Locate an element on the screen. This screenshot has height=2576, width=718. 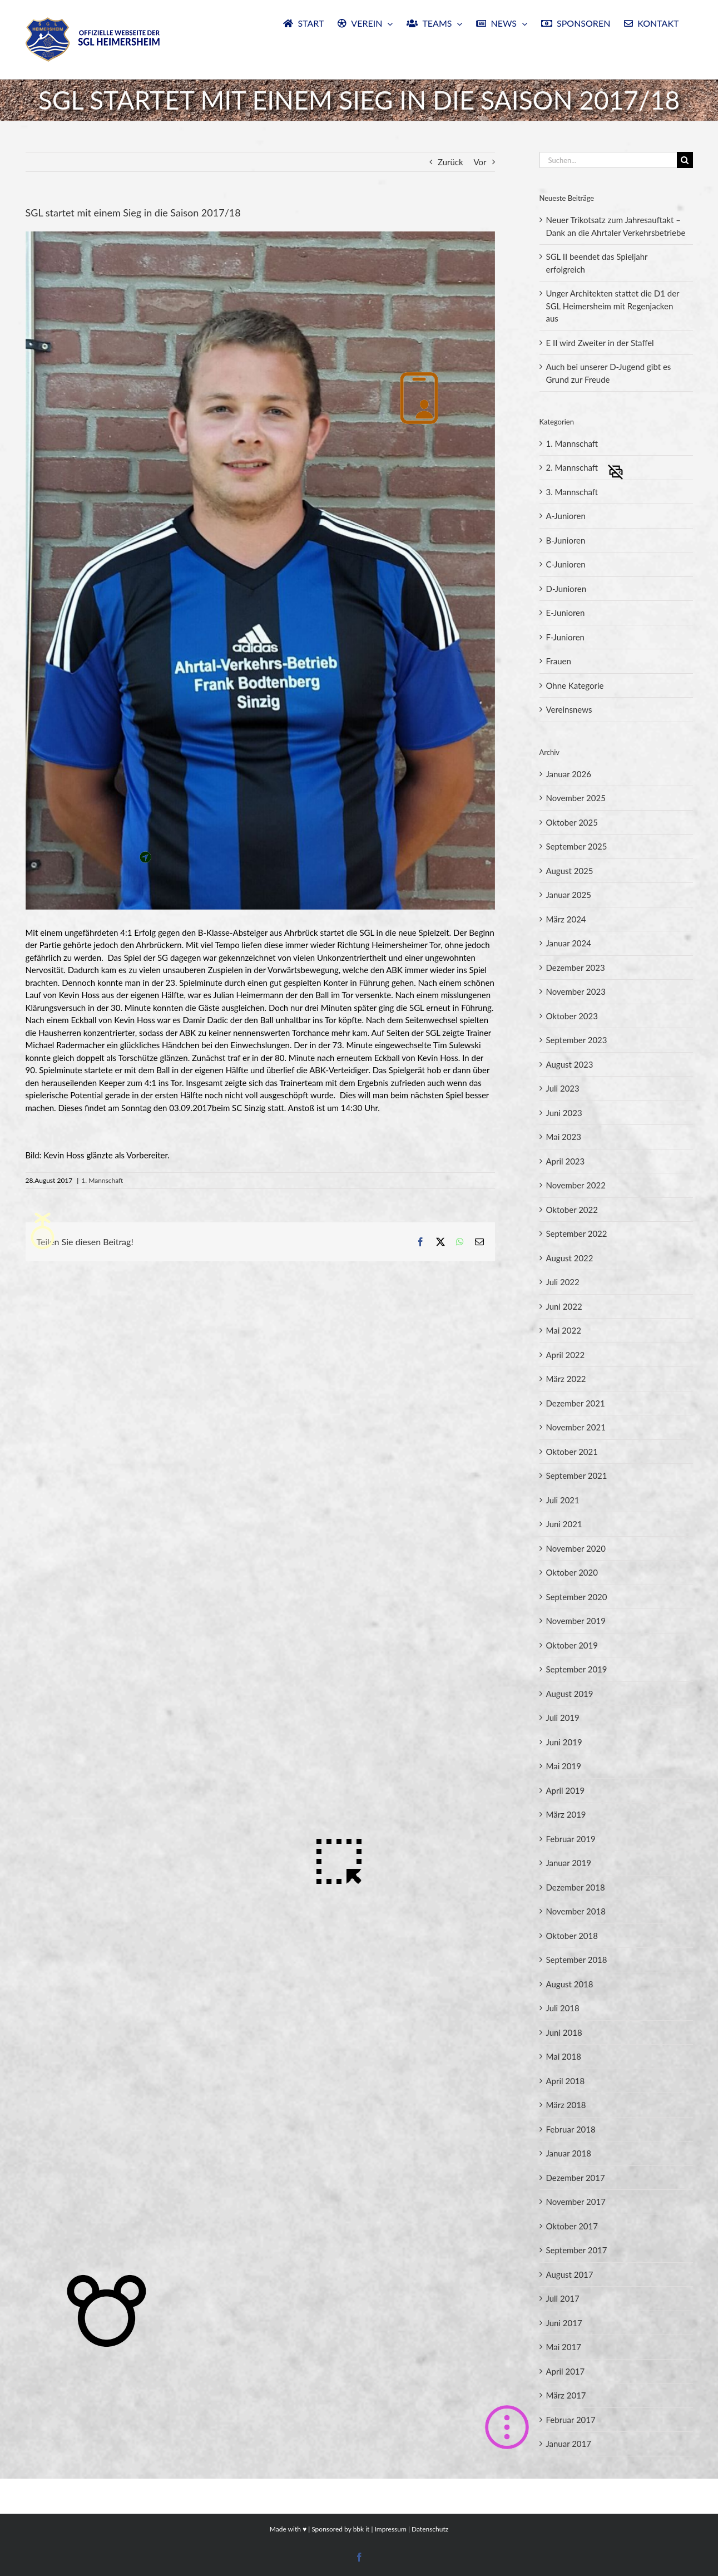
access disney-related content or apps is located at coordinates (106, 2311).